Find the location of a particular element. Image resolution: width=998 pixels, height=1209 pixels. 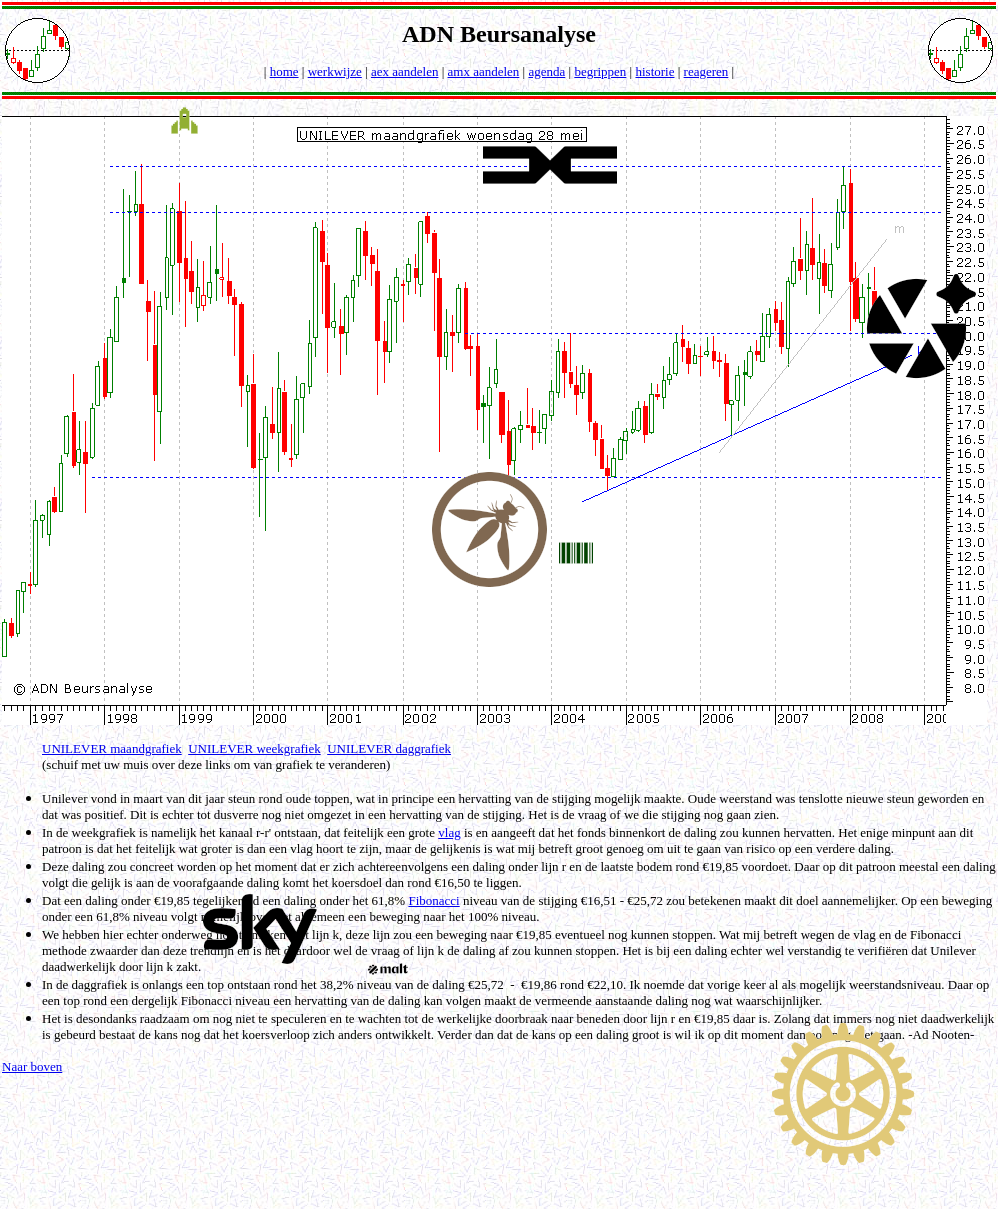

access AI-powered camera features is located at coordinates (916, 328).